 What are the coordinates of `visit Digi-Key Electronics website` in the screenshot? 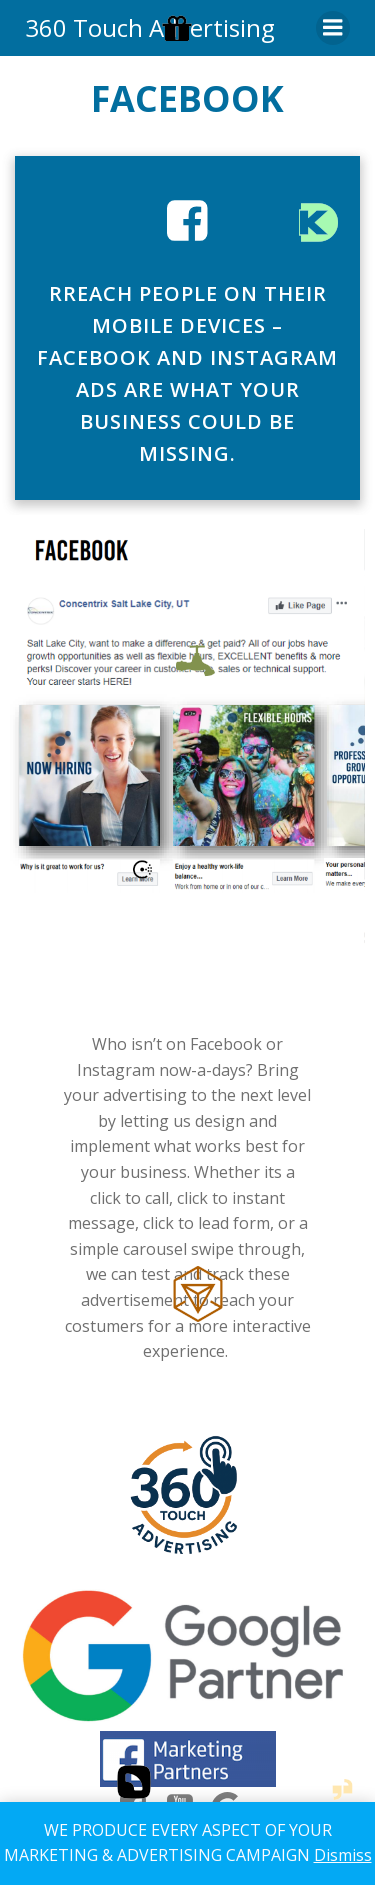 It's located at (318, 222).